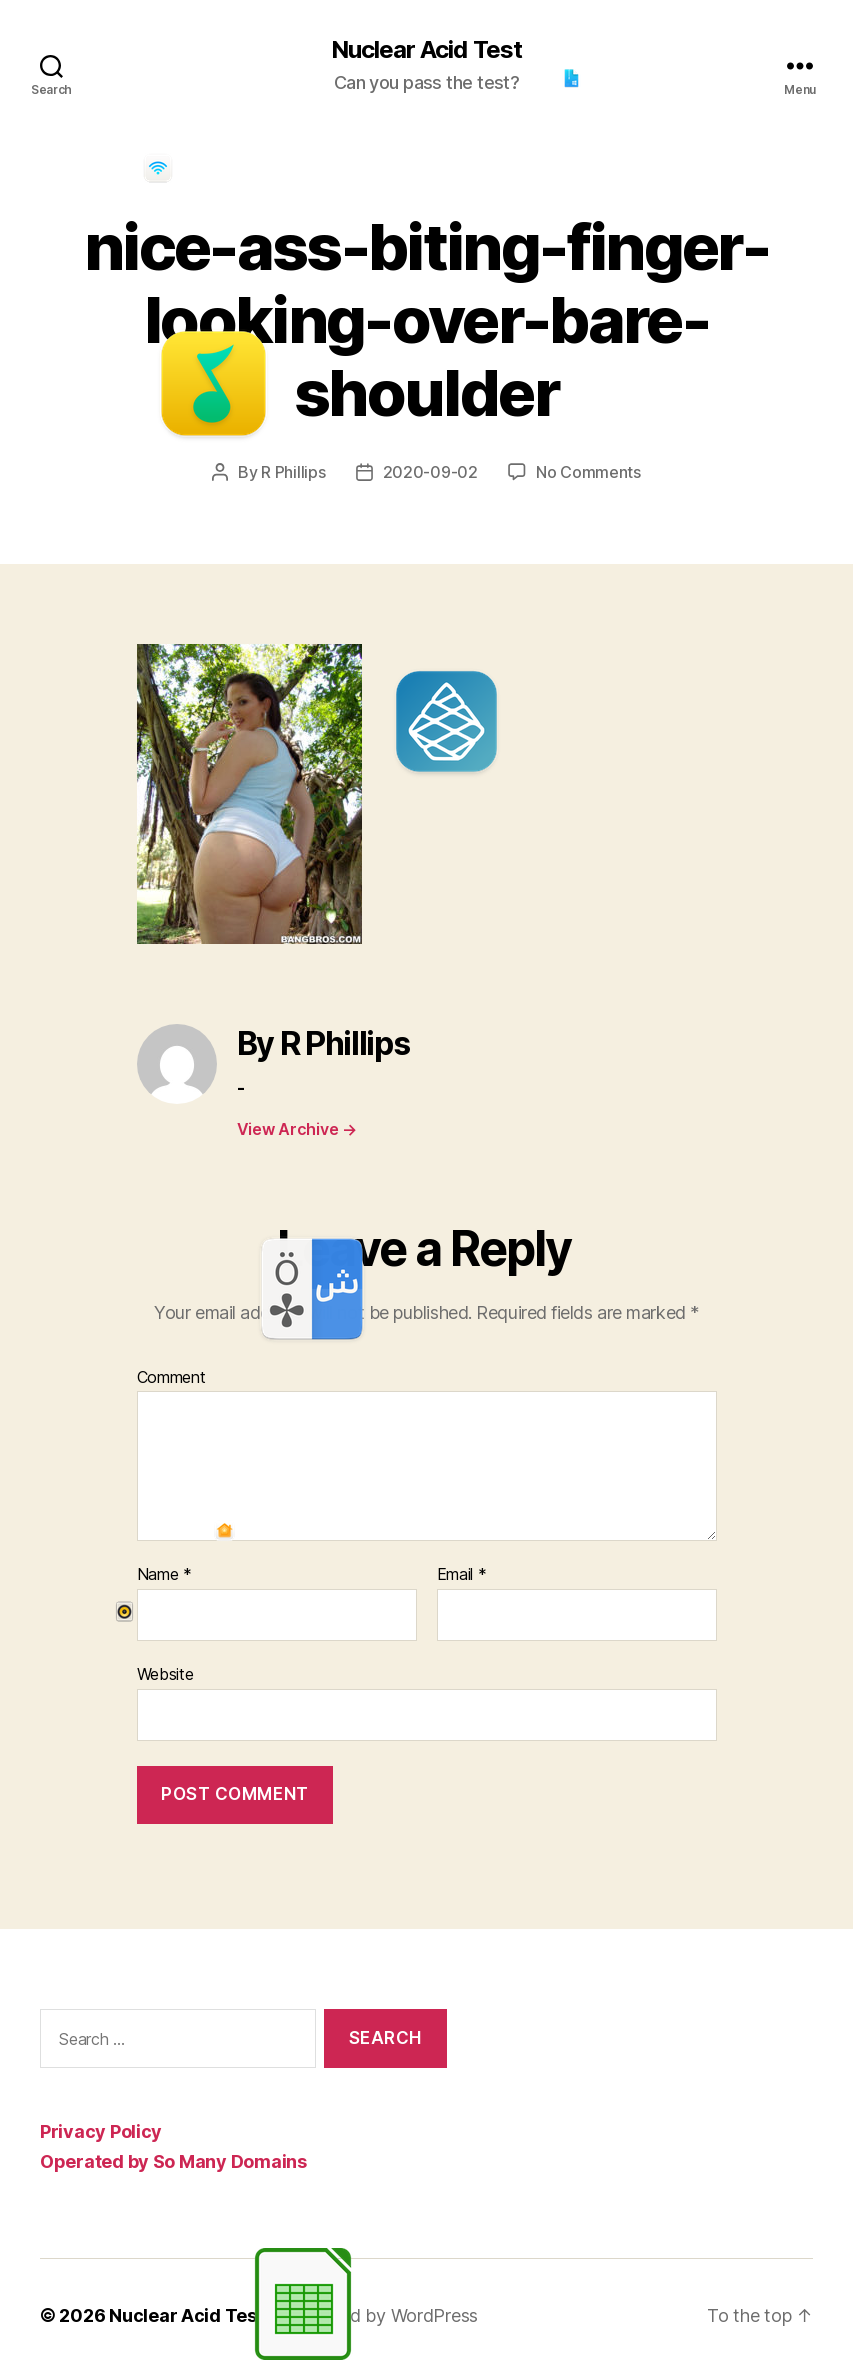  I want to click on open rhythmbox music player, so click(124, 1611).